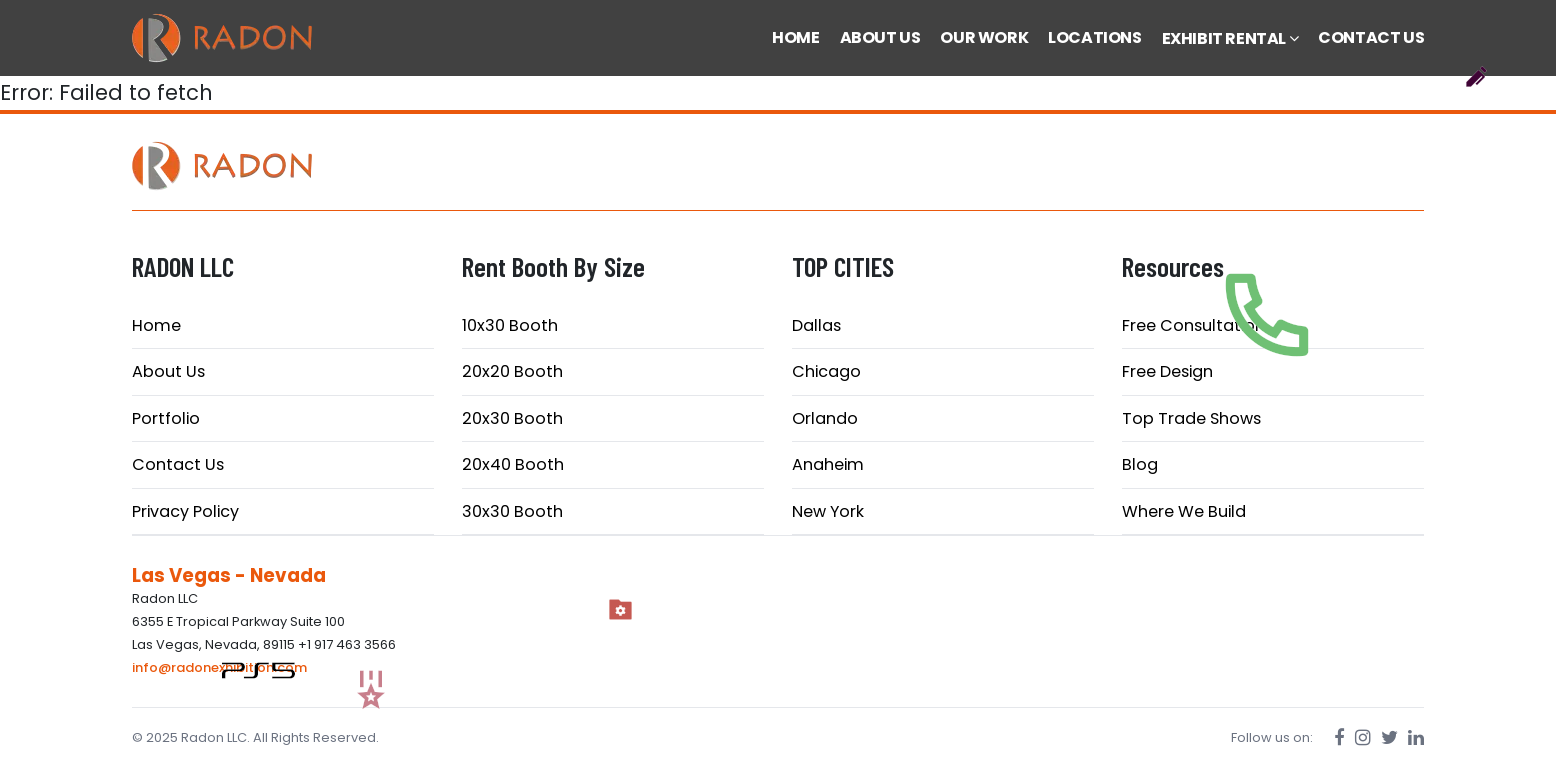 The width and height of the screenshot is (1556, 777). What do you see at coordinates (258, 670) in the screenshot?
I see `PlayStation 5 brand logo` at bounding box center [258, 670].